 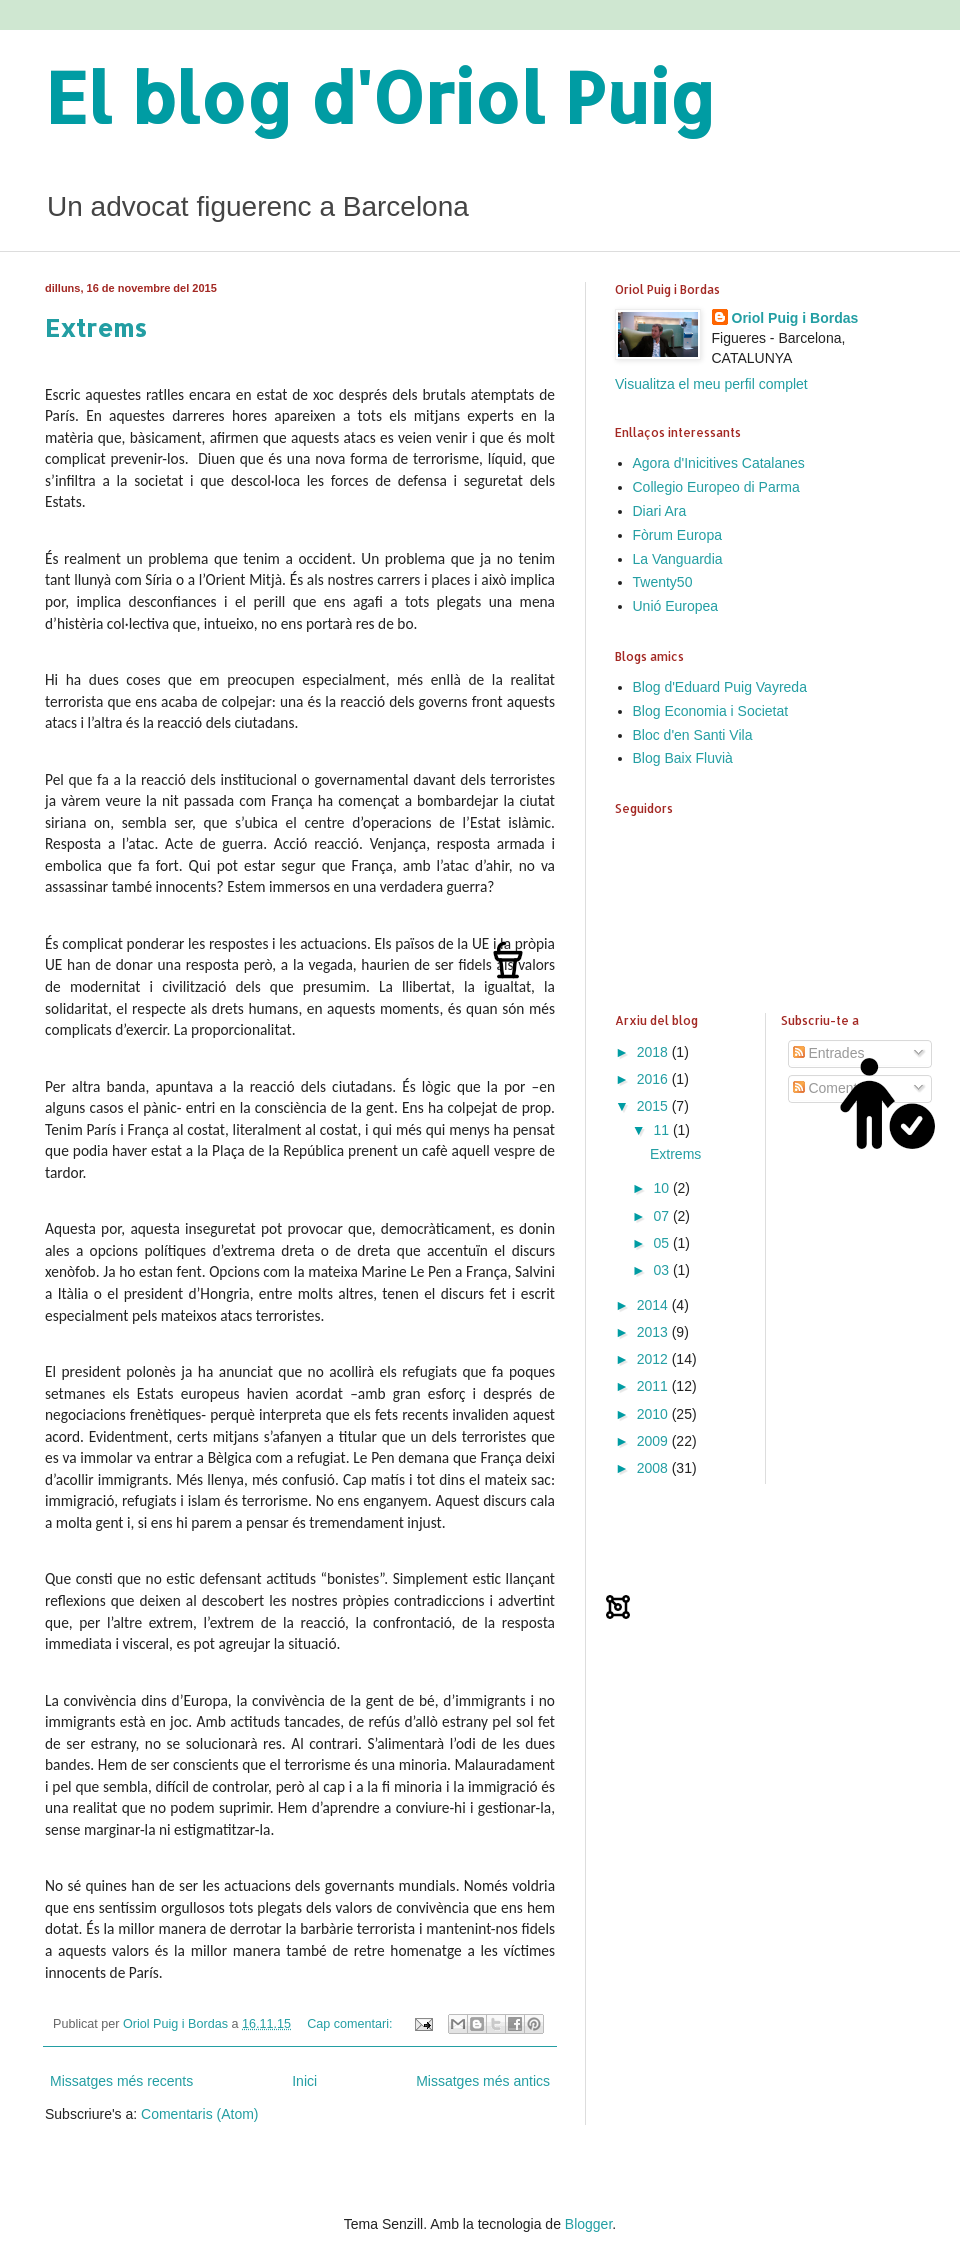 I want to click on view complex network topology, so click(x=618, y=1607).